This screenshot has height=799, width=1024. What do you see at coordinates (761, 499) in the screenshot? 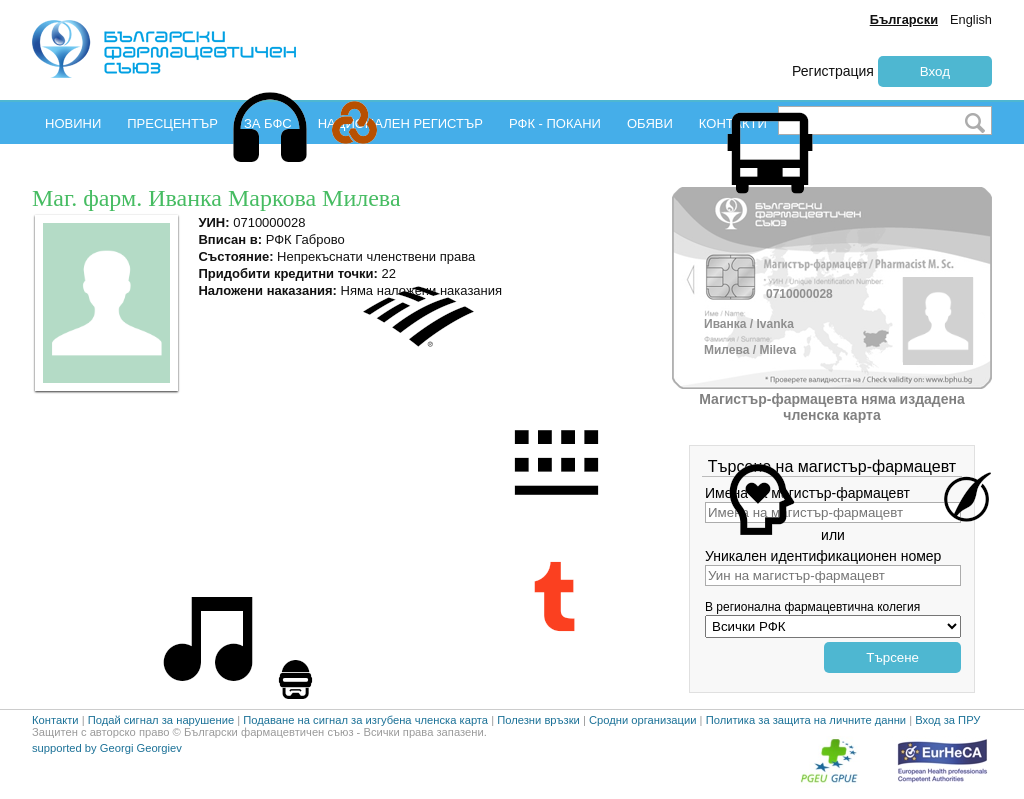
I see `access mental health resources` at bounding box center [761, 499].